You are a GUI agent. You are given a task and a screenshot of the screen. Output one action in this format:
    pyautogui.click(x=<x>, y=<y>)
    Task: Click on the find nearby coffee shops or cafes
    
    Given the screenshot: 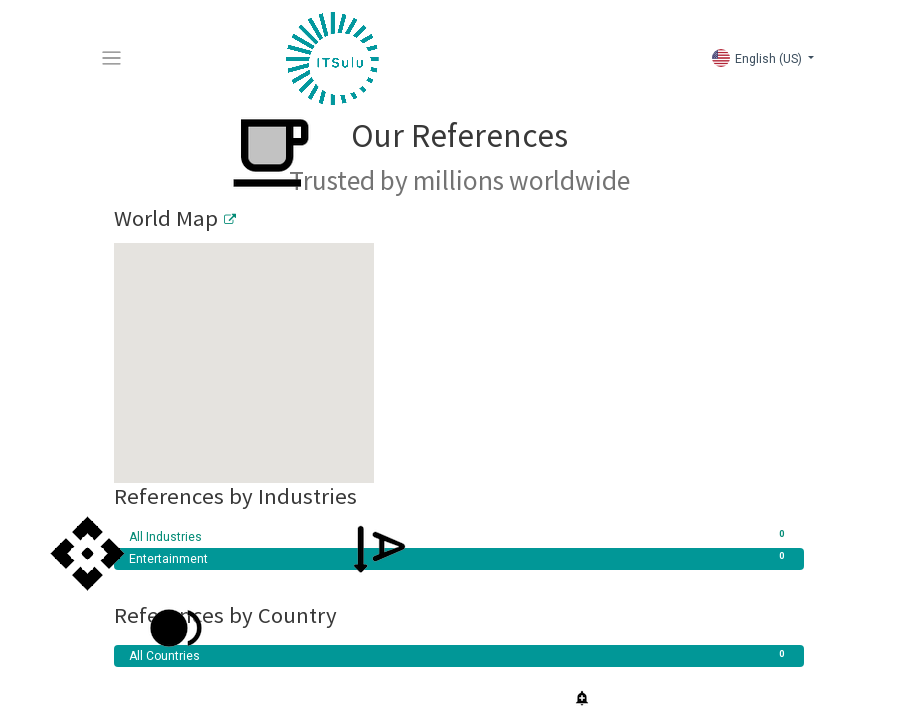 What is the action you would take?
    pyautogui.click(x=271, y=153)
    